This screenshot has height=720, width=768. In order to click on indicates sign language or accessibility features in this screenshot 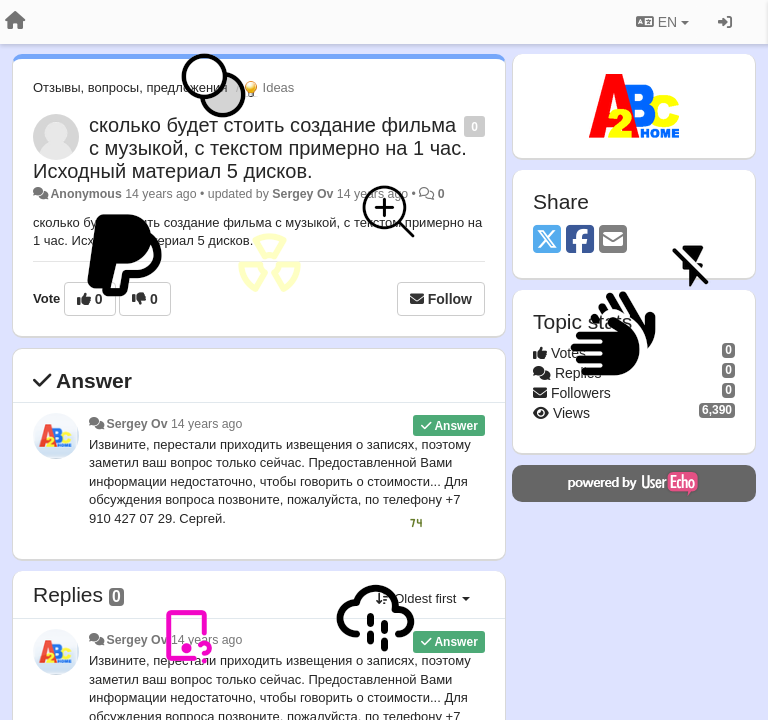, I will do `click(613, 333)`.